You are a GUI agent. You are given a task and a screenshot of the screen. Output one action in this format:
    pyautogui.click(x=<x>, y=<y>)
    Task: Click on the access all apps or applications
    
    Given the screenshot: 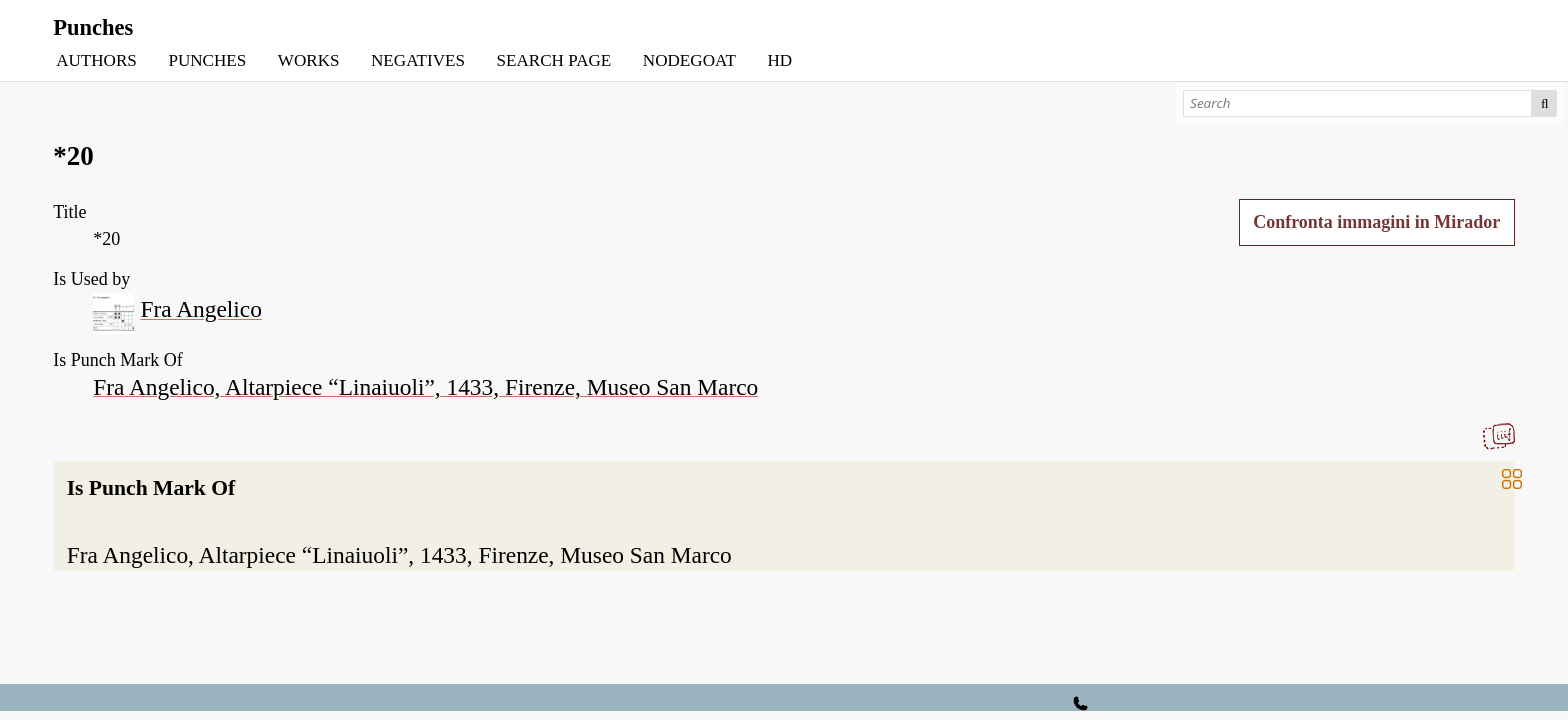 What is the action you would take?
    pyautogui.click(x=1512, y=479)
    